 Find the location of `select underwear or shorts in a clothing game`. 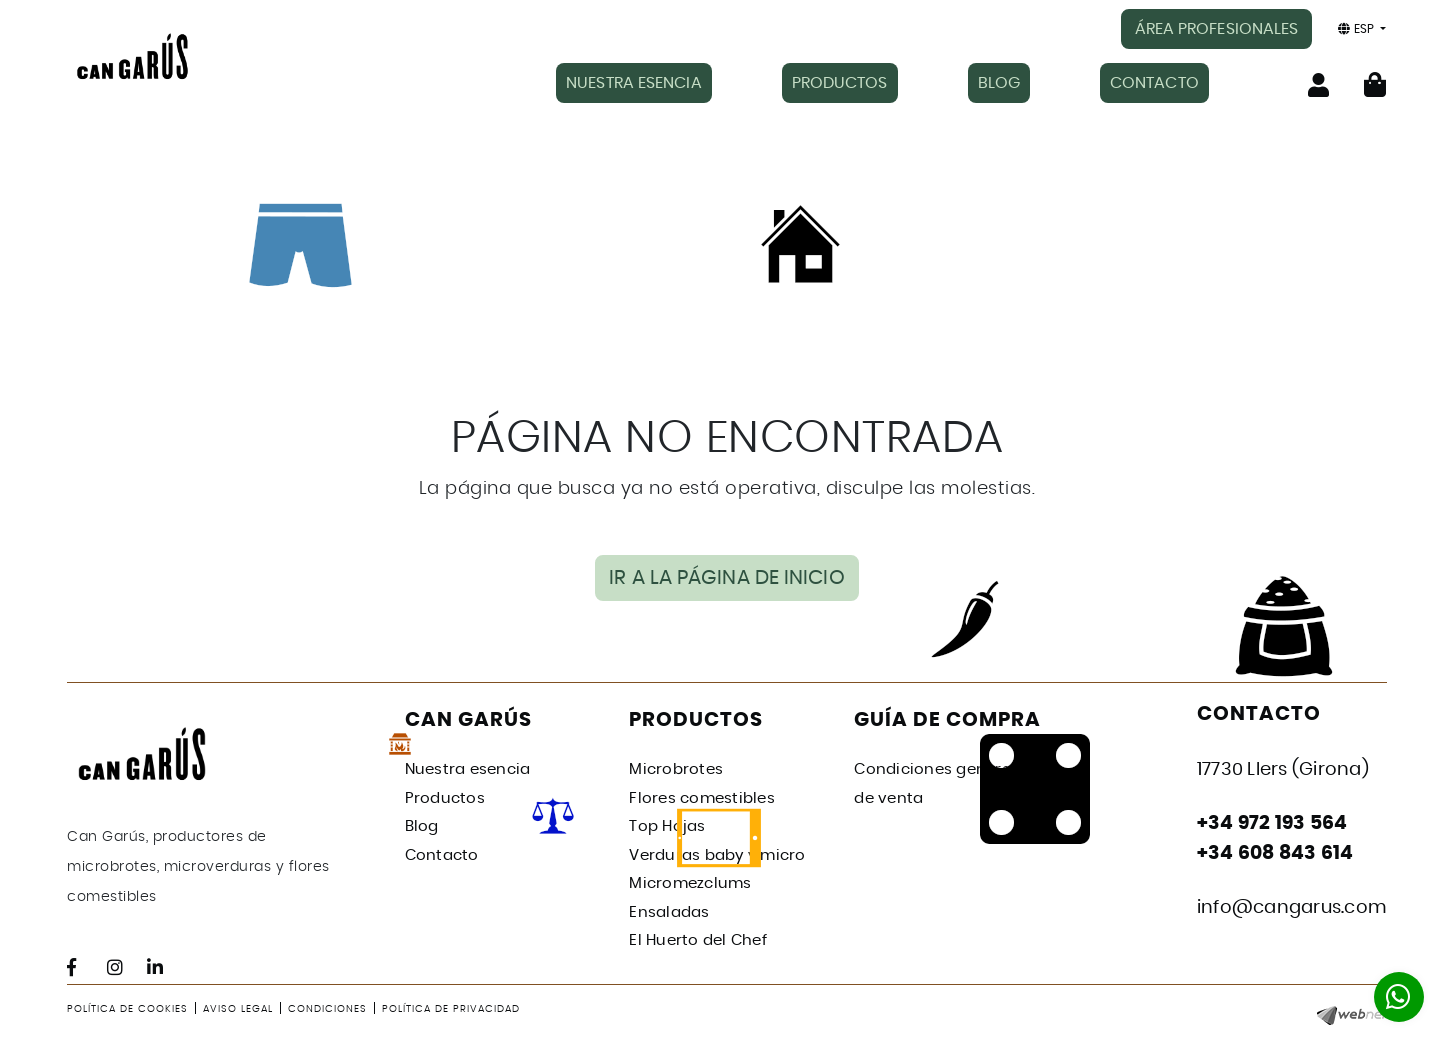

select underwear or shorts in a clothing game is located at coordinates (300, 245).